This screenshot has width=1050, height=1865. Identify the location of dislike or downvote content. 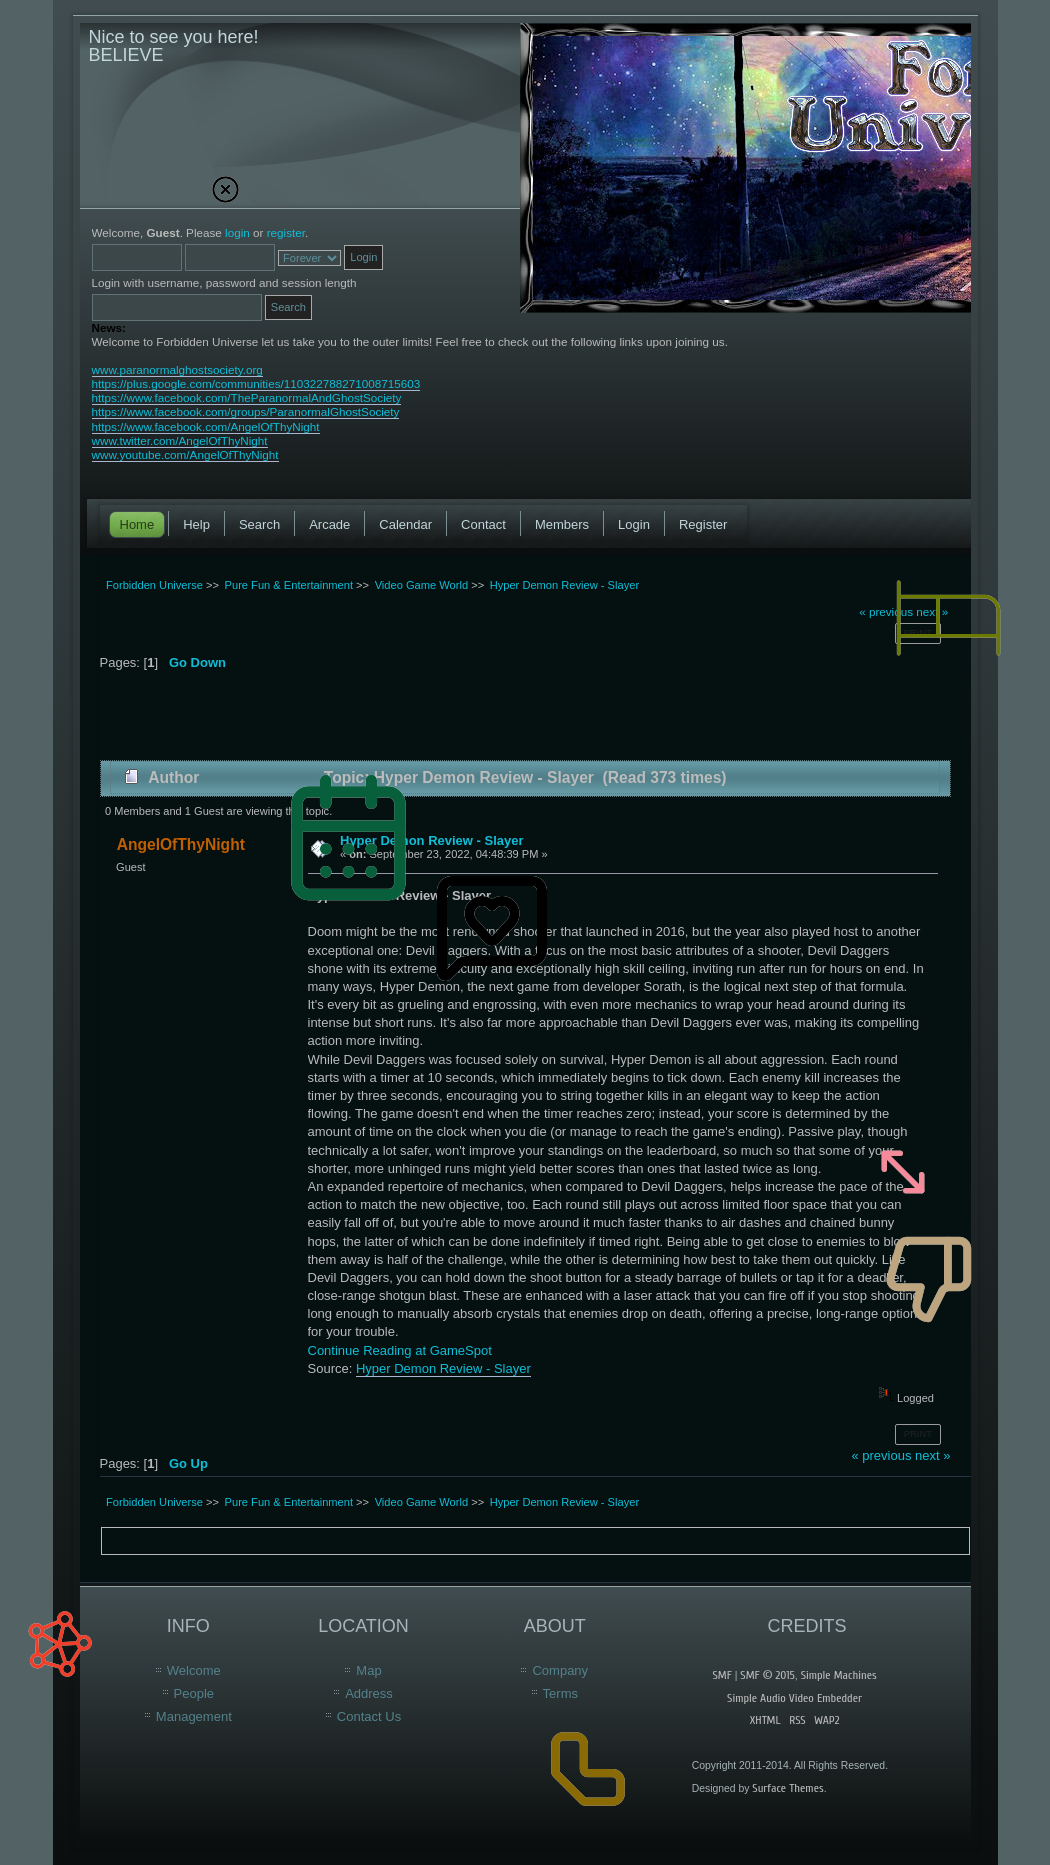
(928, 1279).